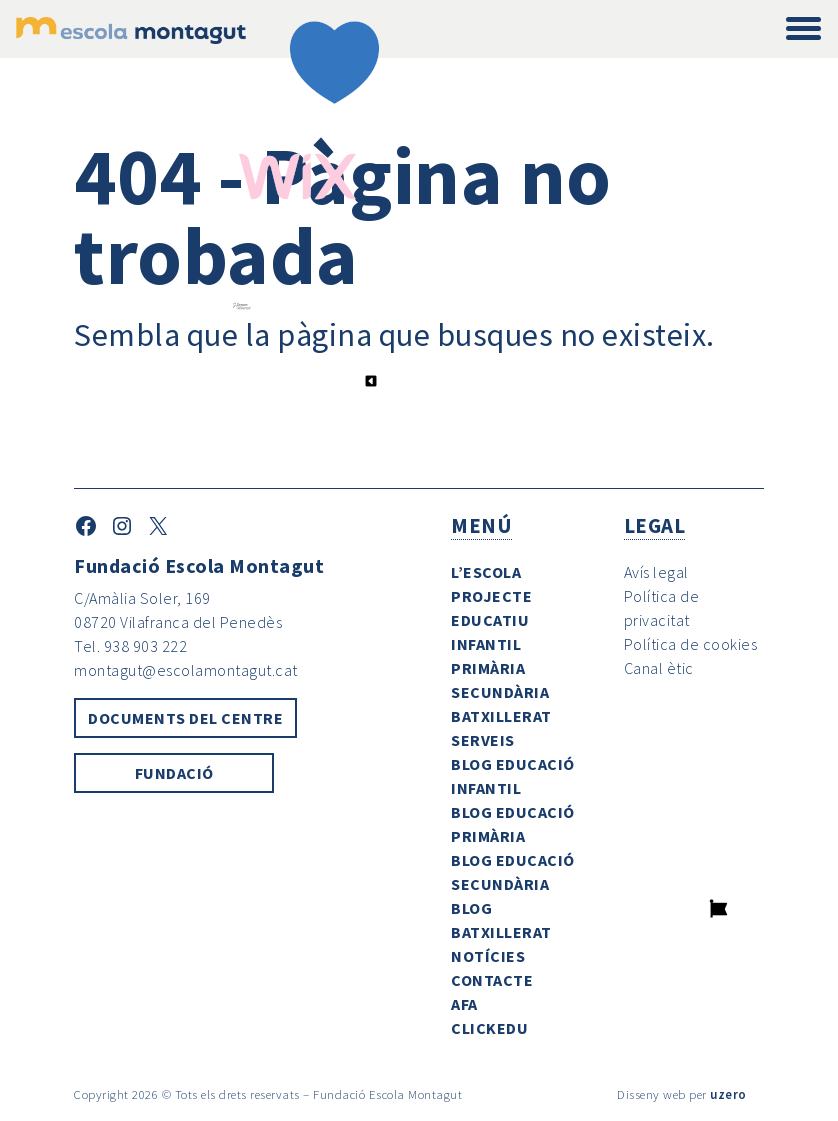 The image size is (838, 1121). I want to click on font awesome brand logo, so click(718, 908).